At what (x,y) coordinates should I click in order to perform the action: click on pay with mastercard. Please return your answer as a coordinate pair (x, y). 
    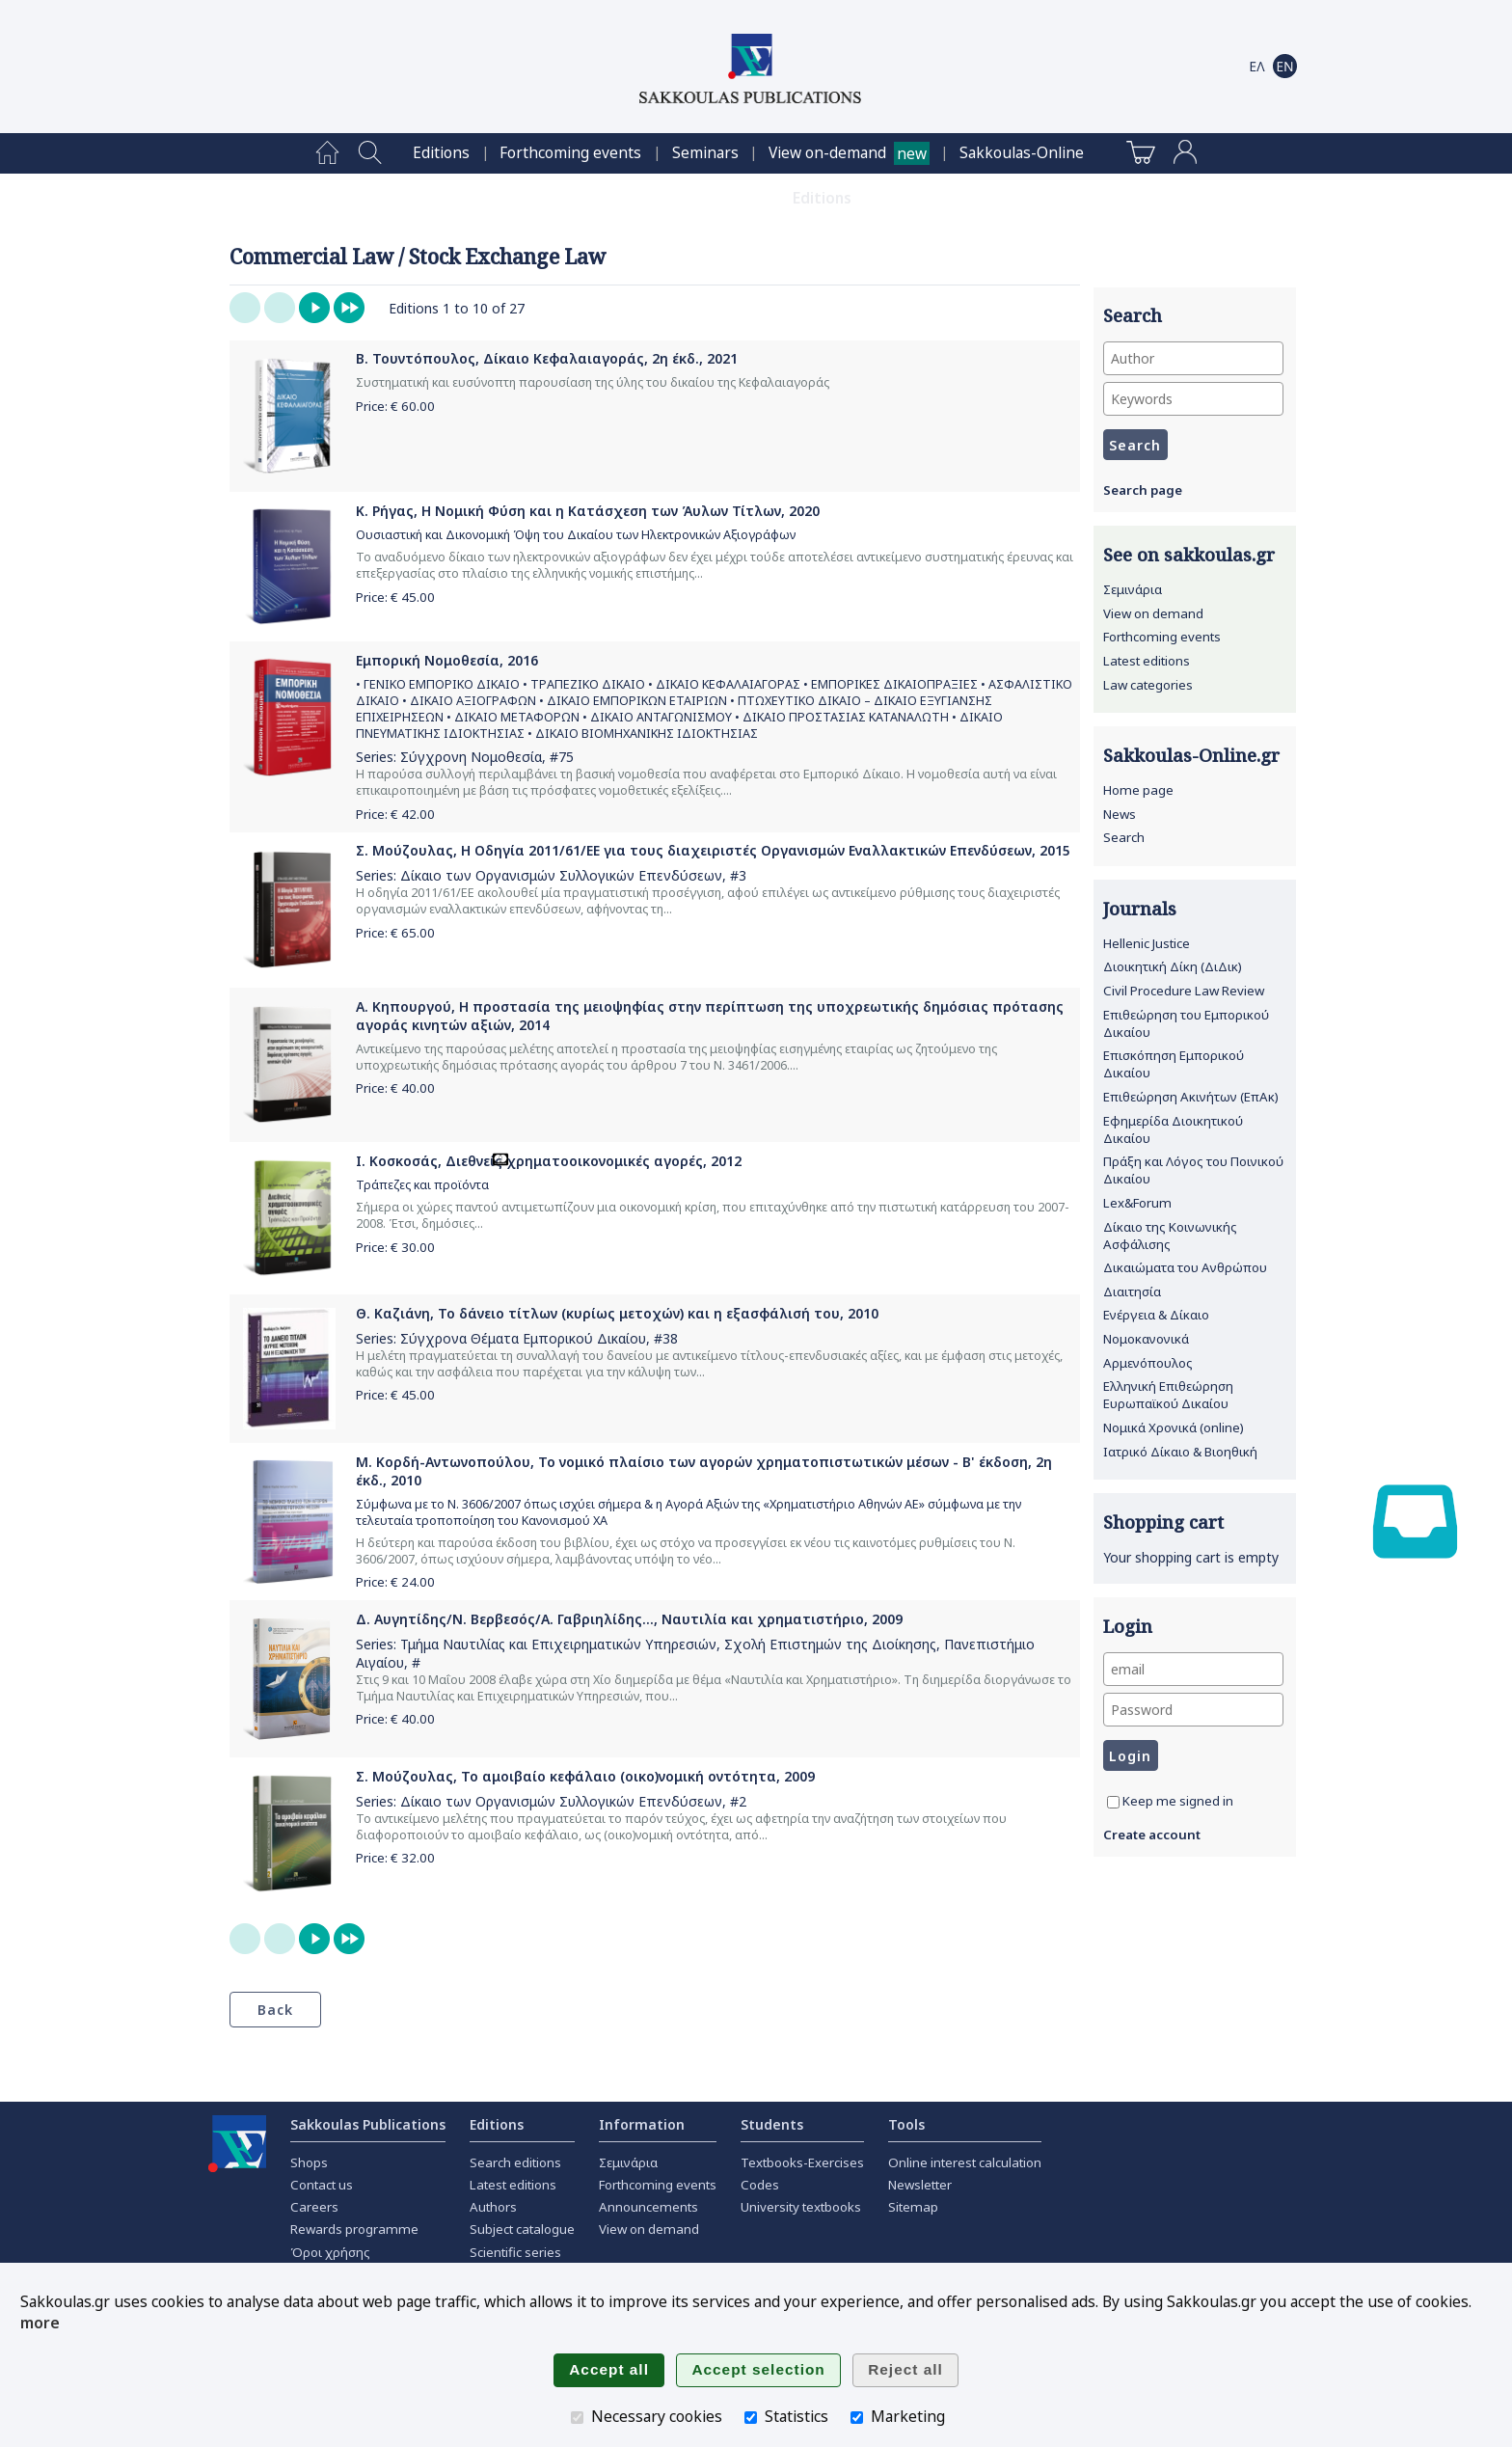
    Looking at the image, I should click on (500, 1159).